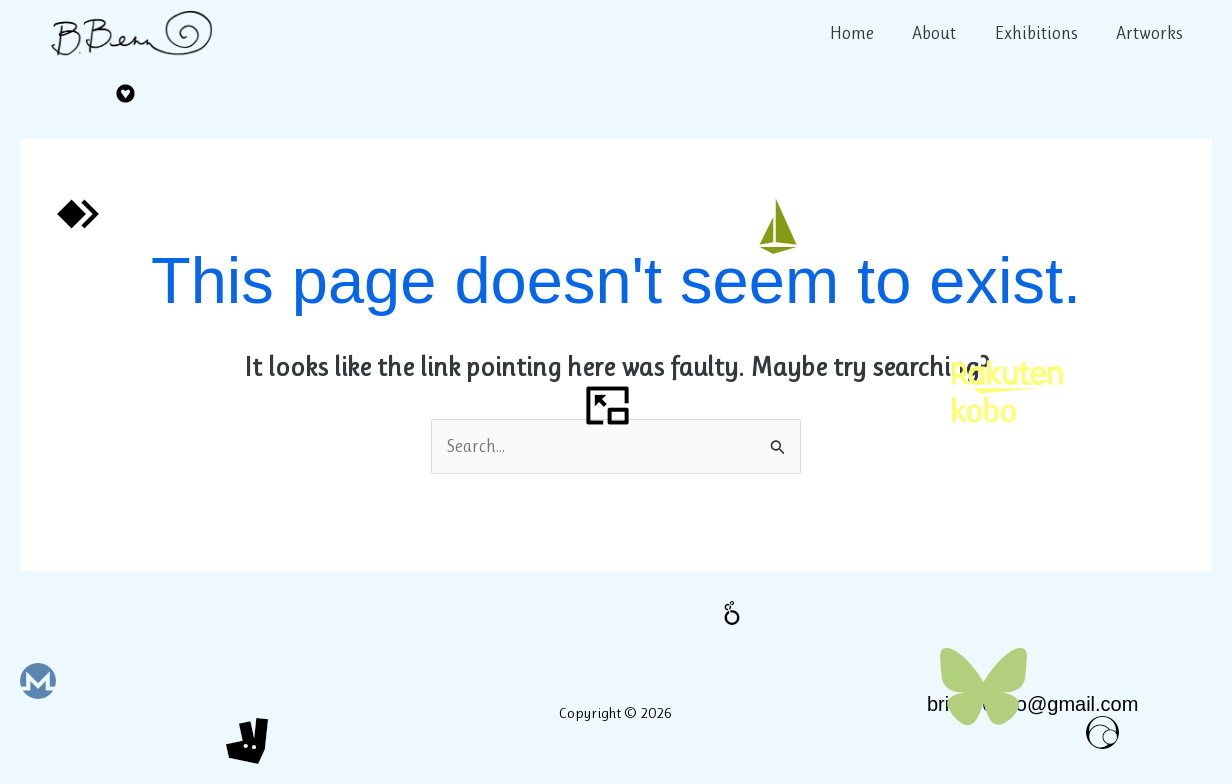 This screenshot has width=1232, height=784. Describe the element at coordinates (1007, 391) in the screenshot. I see `open the Rakuten Kobo e-reader app` at that location.